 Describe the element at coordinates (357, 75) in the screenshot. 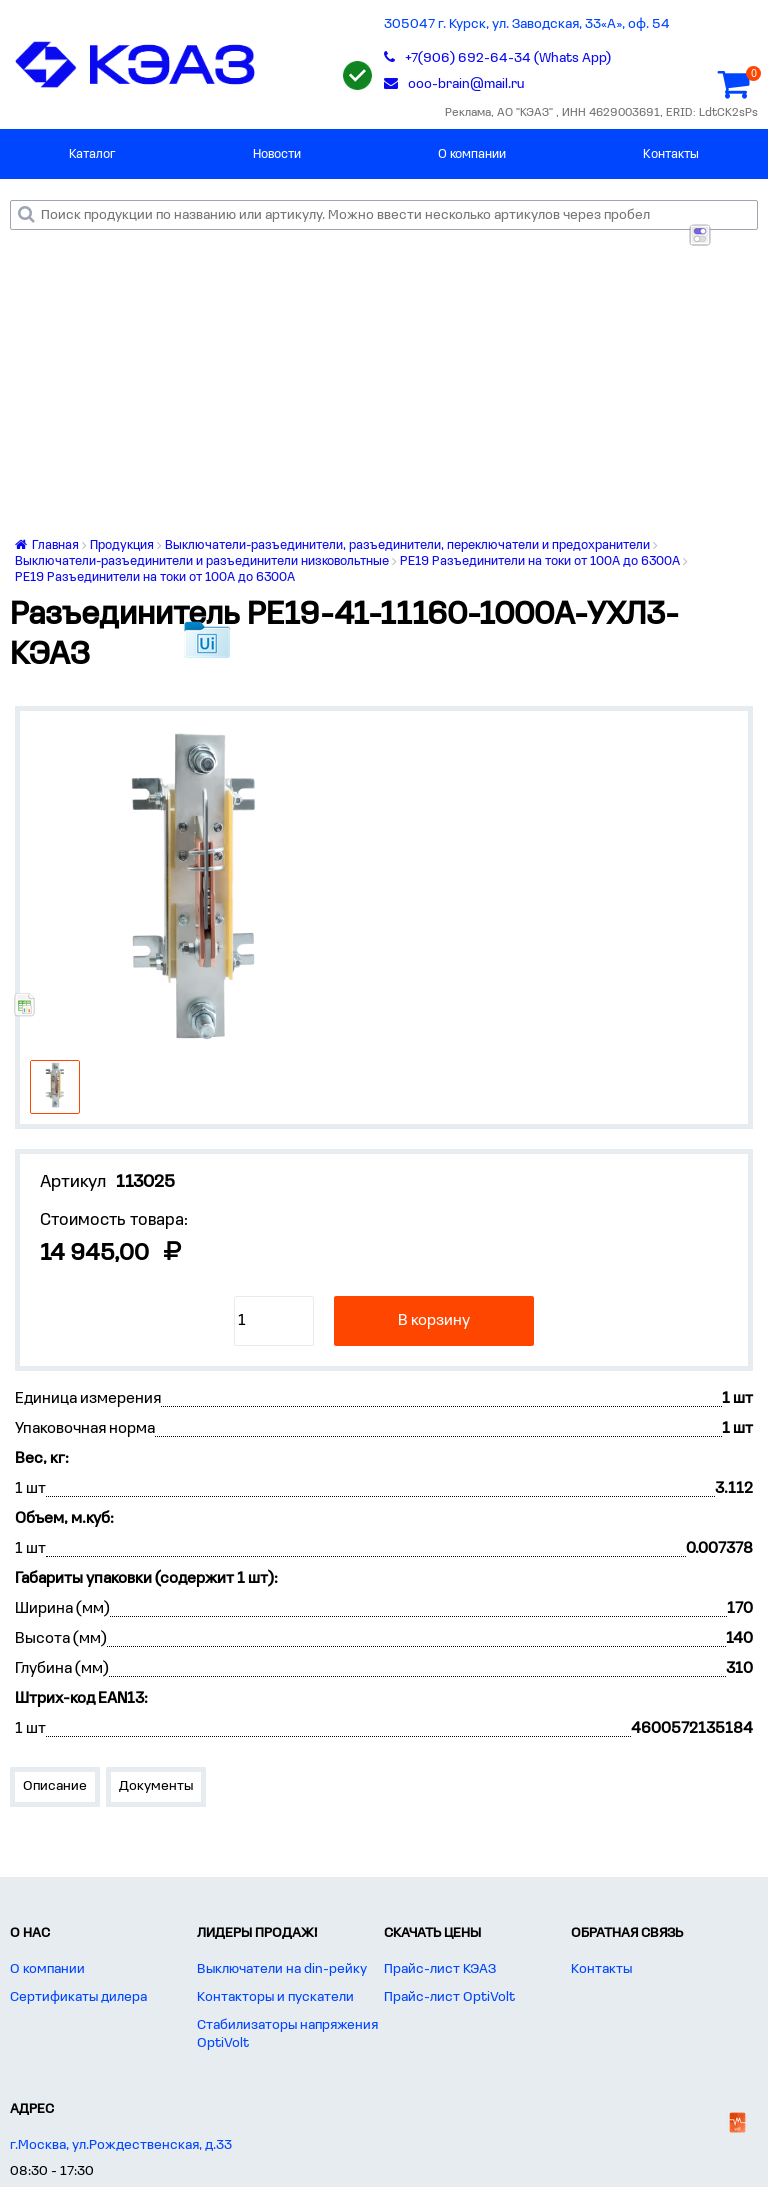

I see `confirm or approve an action` at that location.